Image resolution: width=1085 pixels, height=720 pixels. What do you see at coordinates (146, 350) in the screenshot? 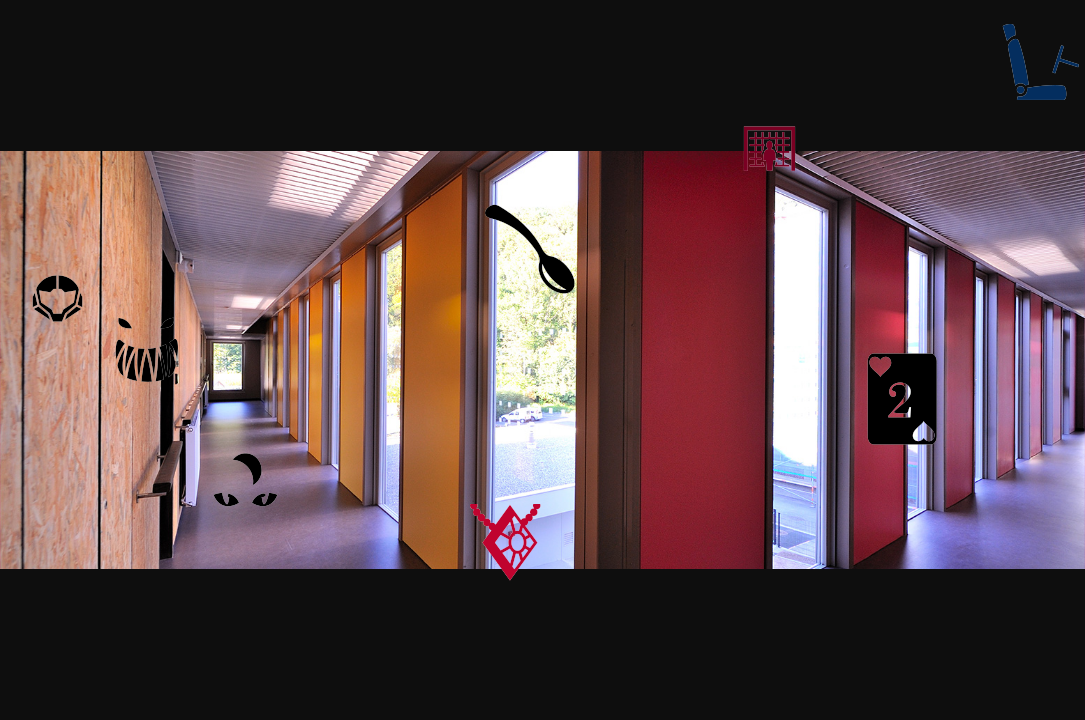
I see `indicates a villain or enemy character` at bounding box center [146, 350].